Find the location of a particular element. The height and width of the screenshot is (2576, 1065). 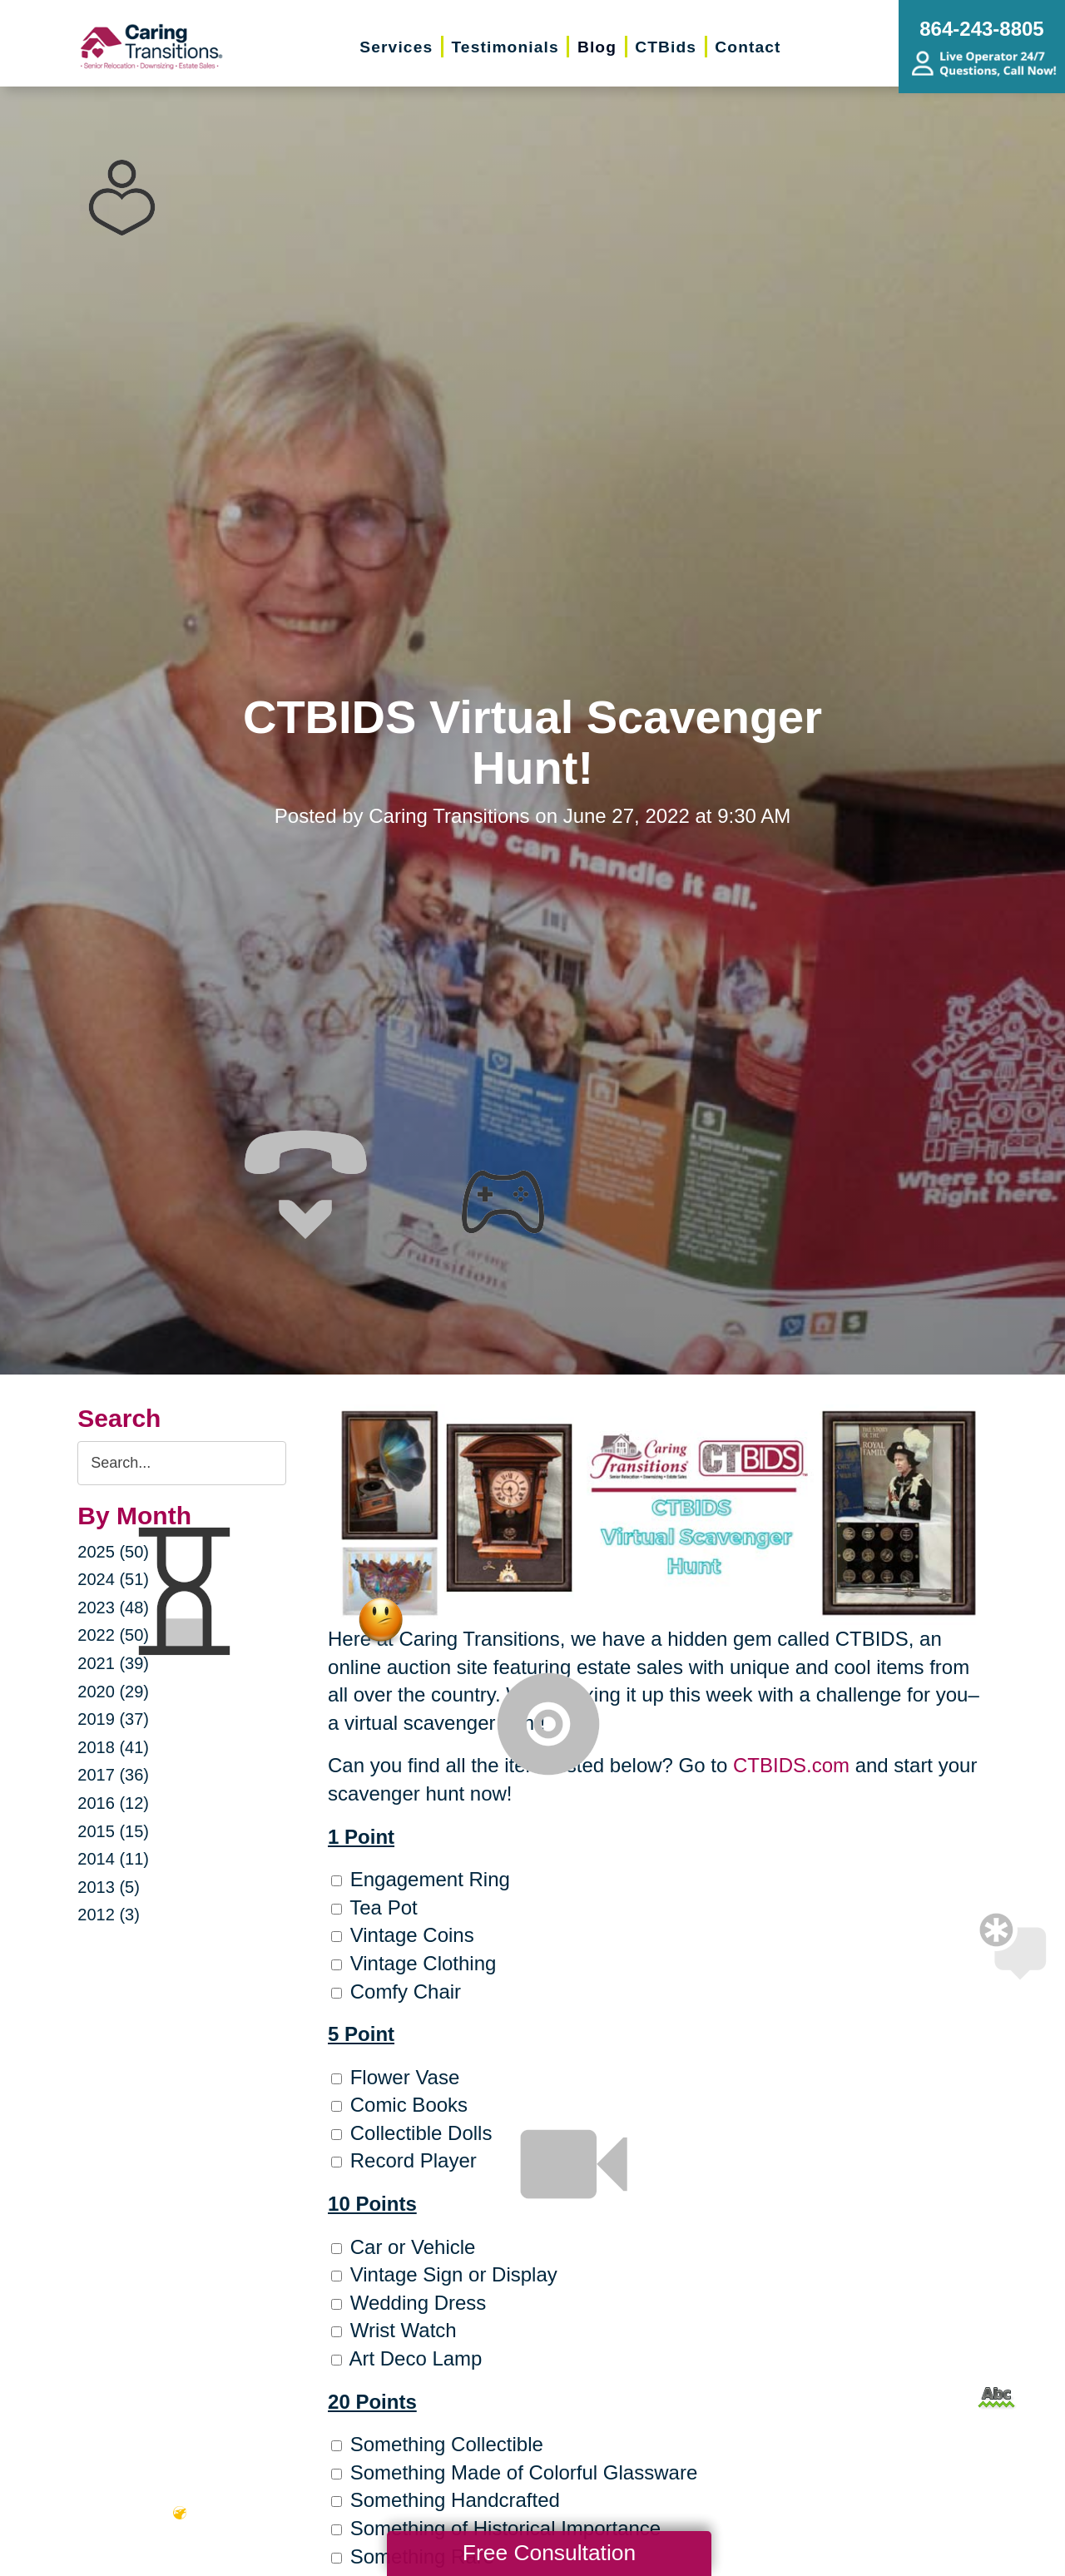

access games and gaming applications is located at coordinates (503, 1201).